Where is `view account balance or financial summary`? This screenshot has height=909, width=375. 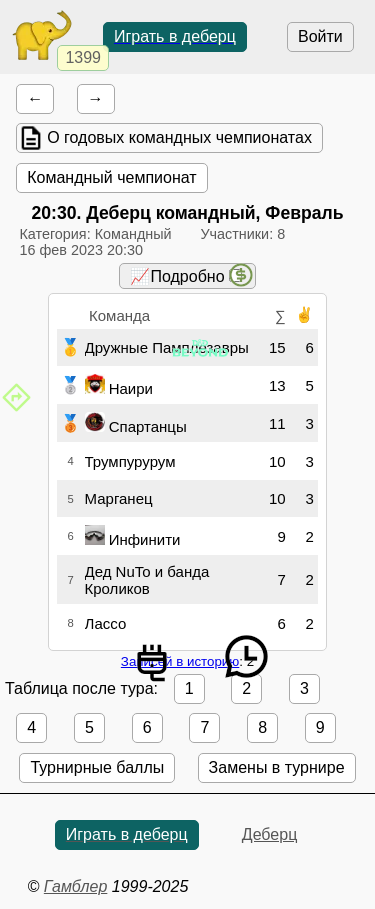 view account balance or financial summary is located at coordinates (241, 275).